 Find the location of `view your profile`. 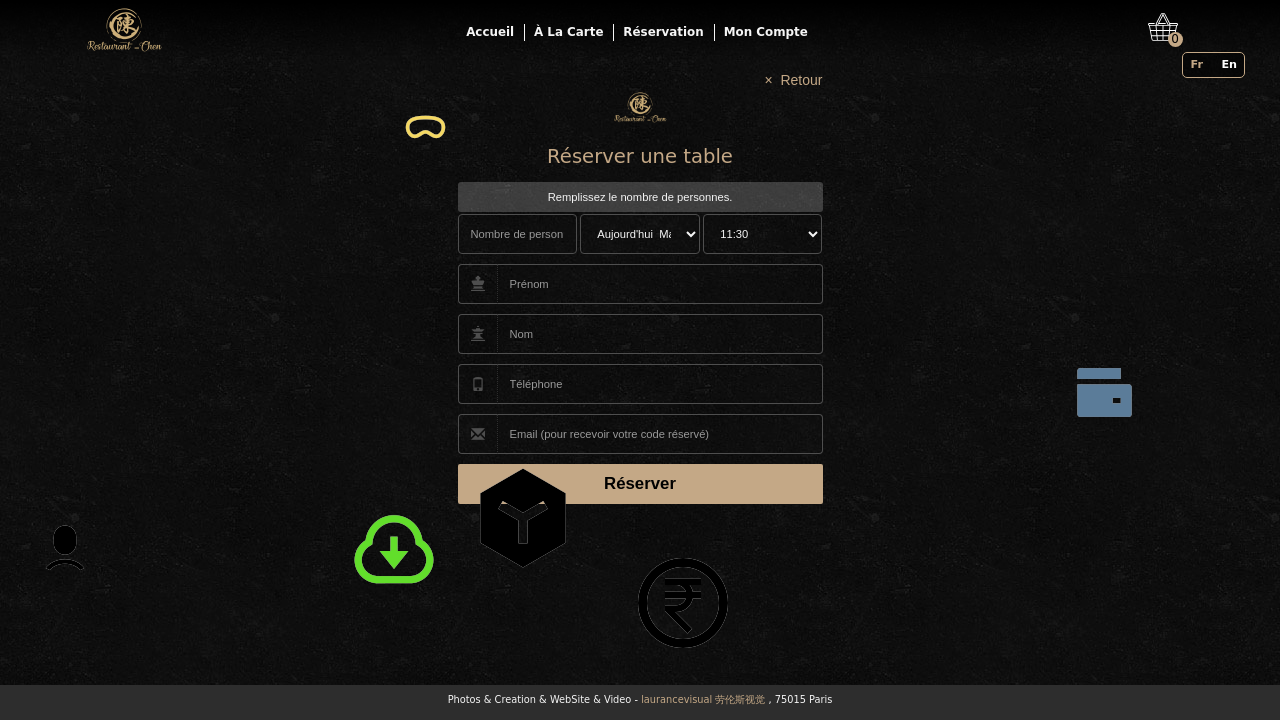

view your profile is located at coordinates (65, 548).